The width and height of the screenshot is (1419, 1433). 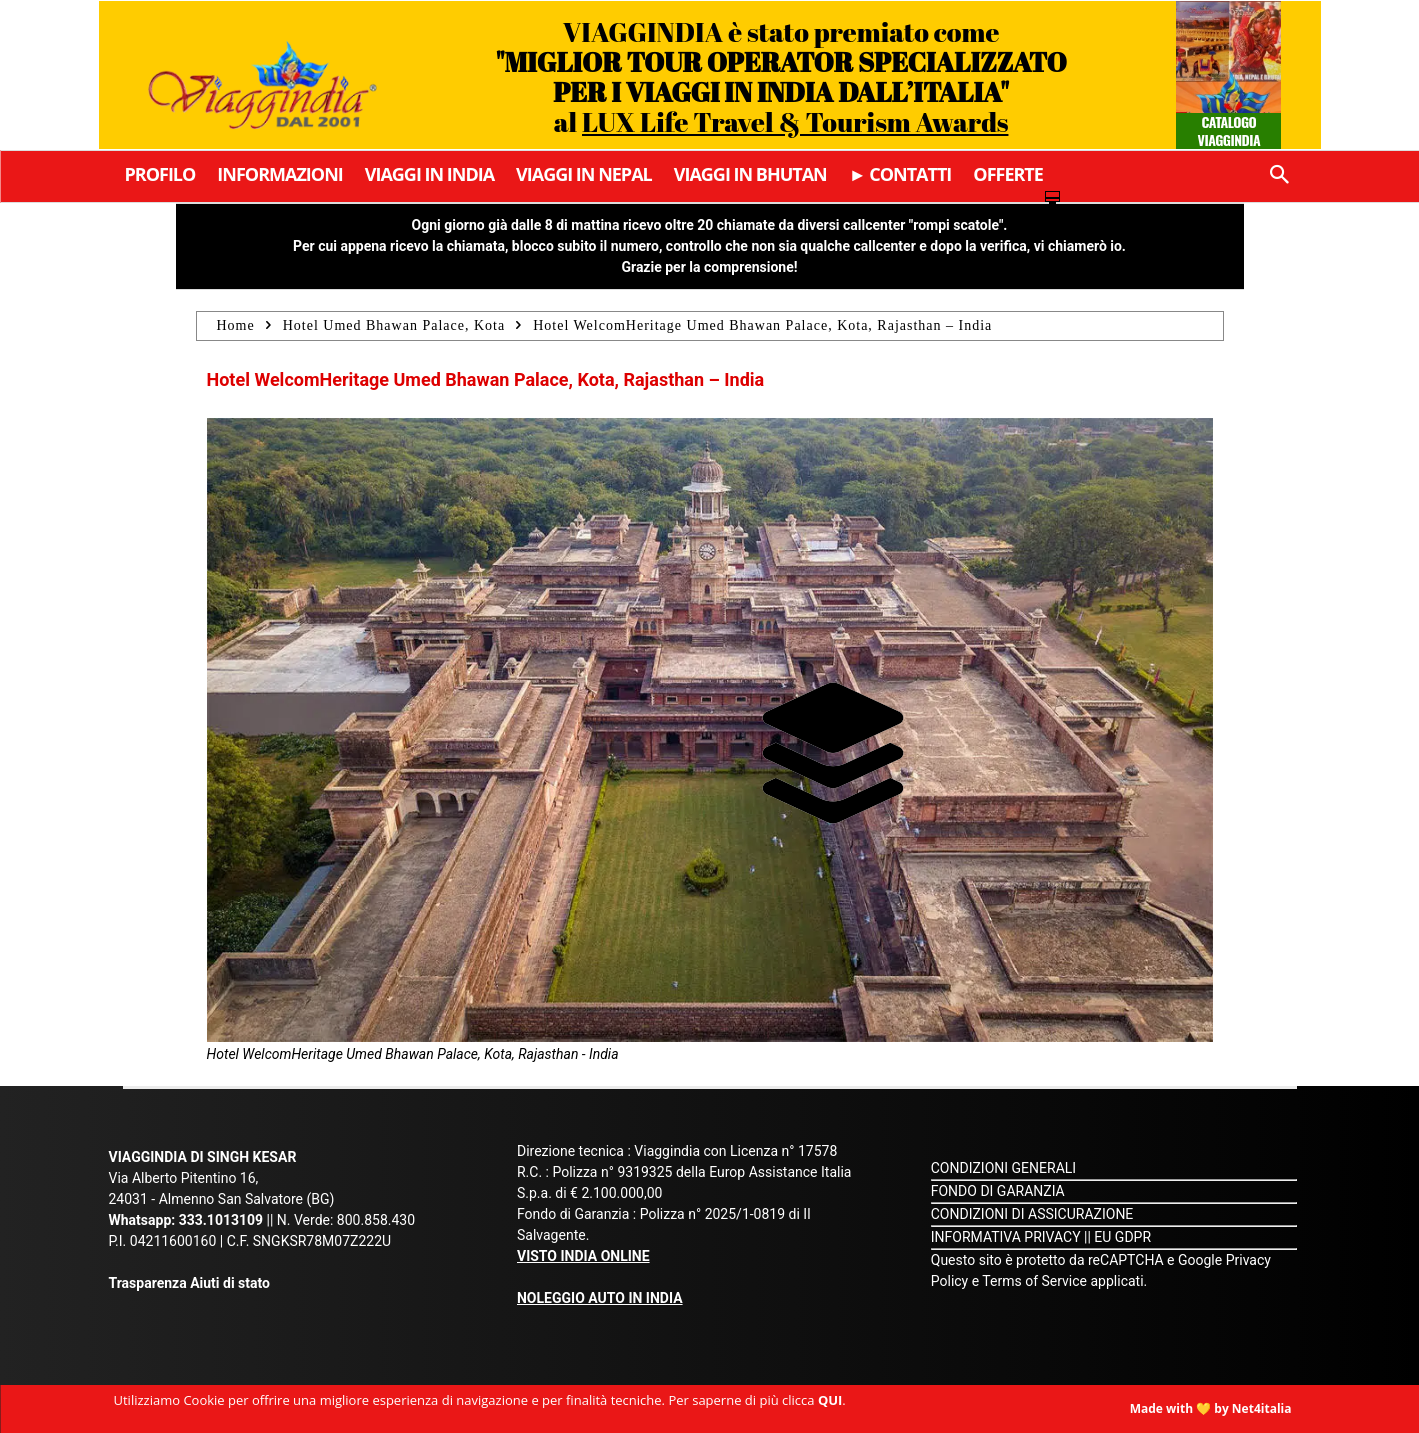 What do you see at coordinates (833, 753) in the screenshot?
I see `view or manage layers` at bounding box center [833, 753].